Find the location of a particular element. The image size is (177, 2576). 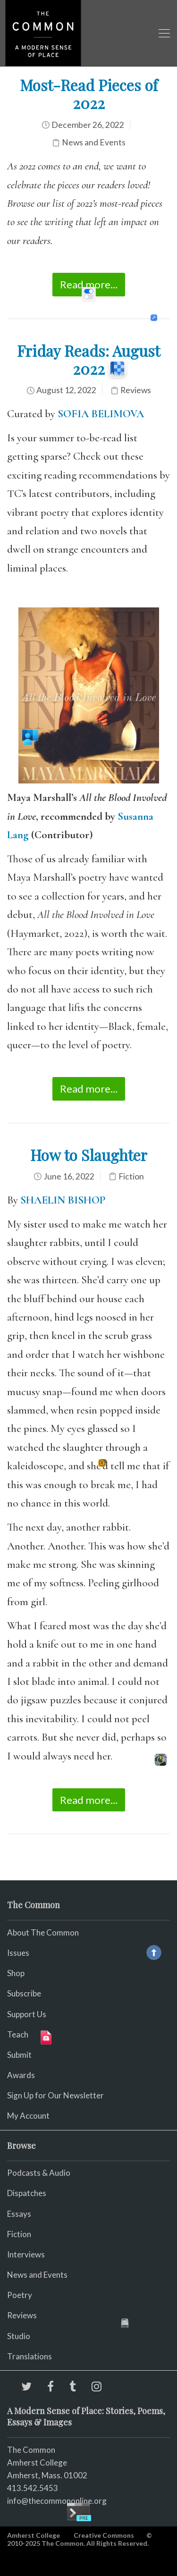

open system settings or preferences is located at coordinates (89, 294).